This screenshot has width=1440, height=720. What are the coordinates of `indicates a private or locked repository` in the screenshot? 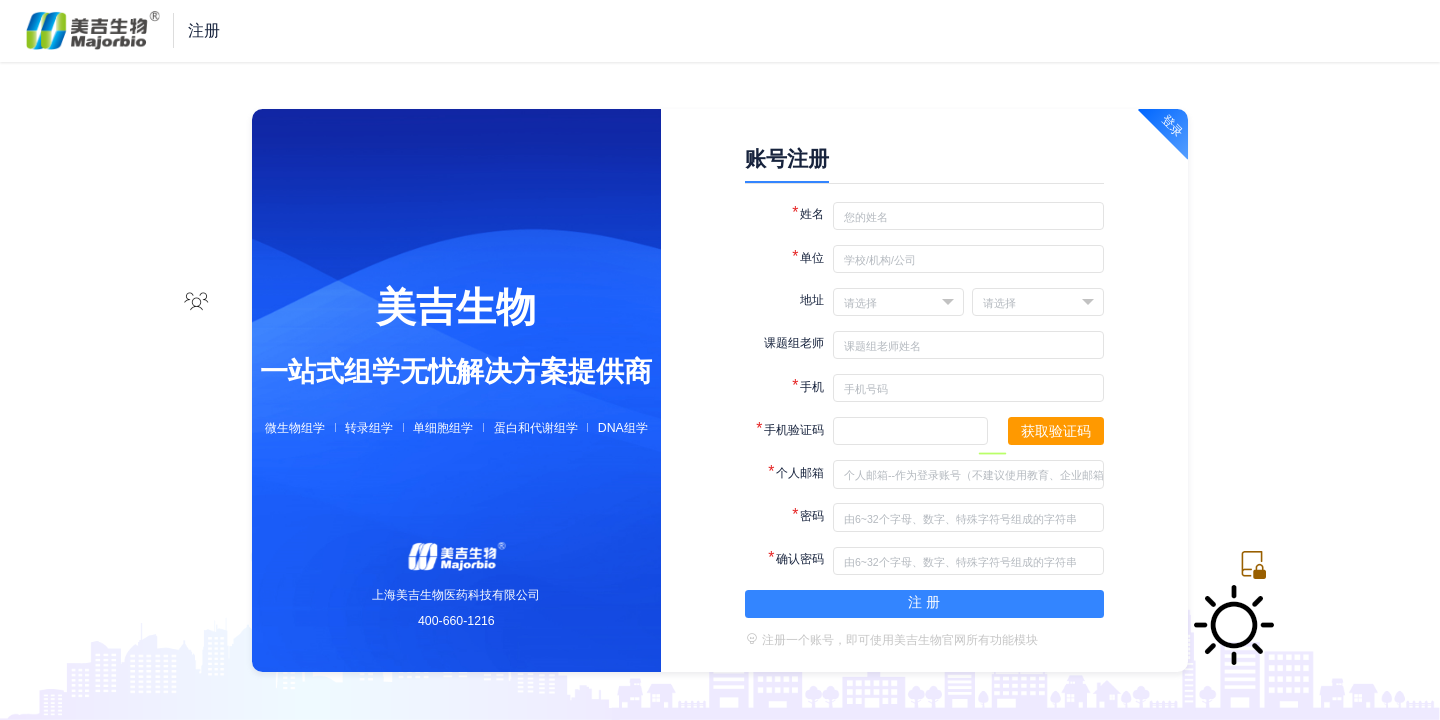 It's located at (1252, 565).